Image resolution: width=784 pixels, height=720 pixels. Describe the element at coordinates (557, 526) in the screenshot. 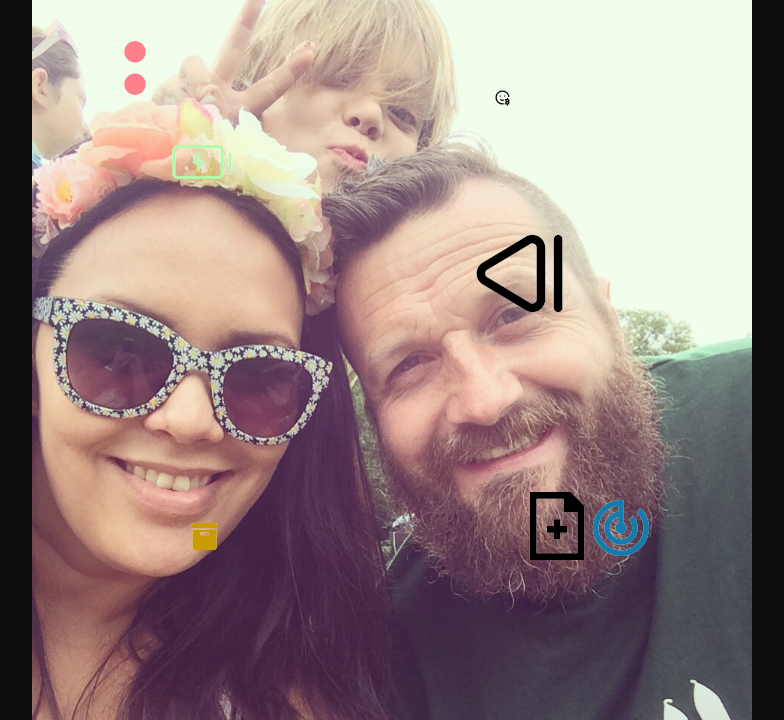

I see `create a new document` at that location.